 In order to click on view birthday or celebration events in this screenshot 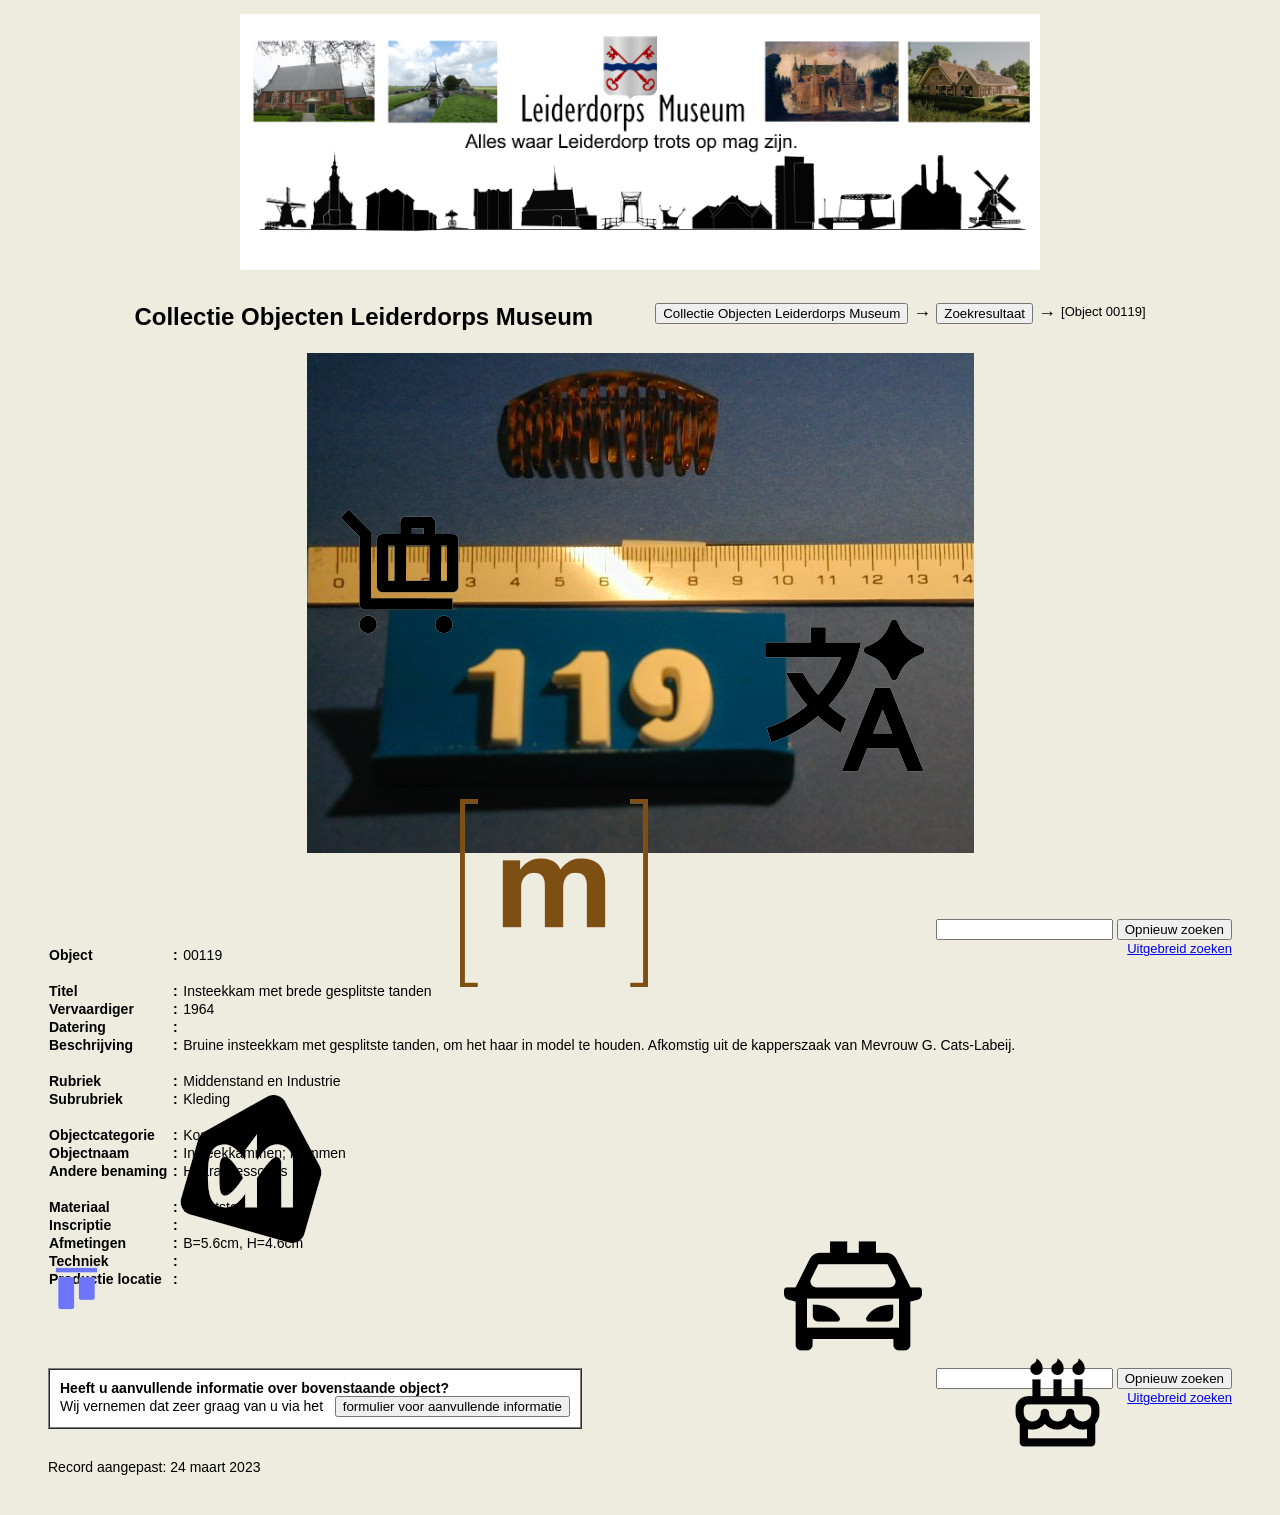, I will do `click(1057, 1404)`.